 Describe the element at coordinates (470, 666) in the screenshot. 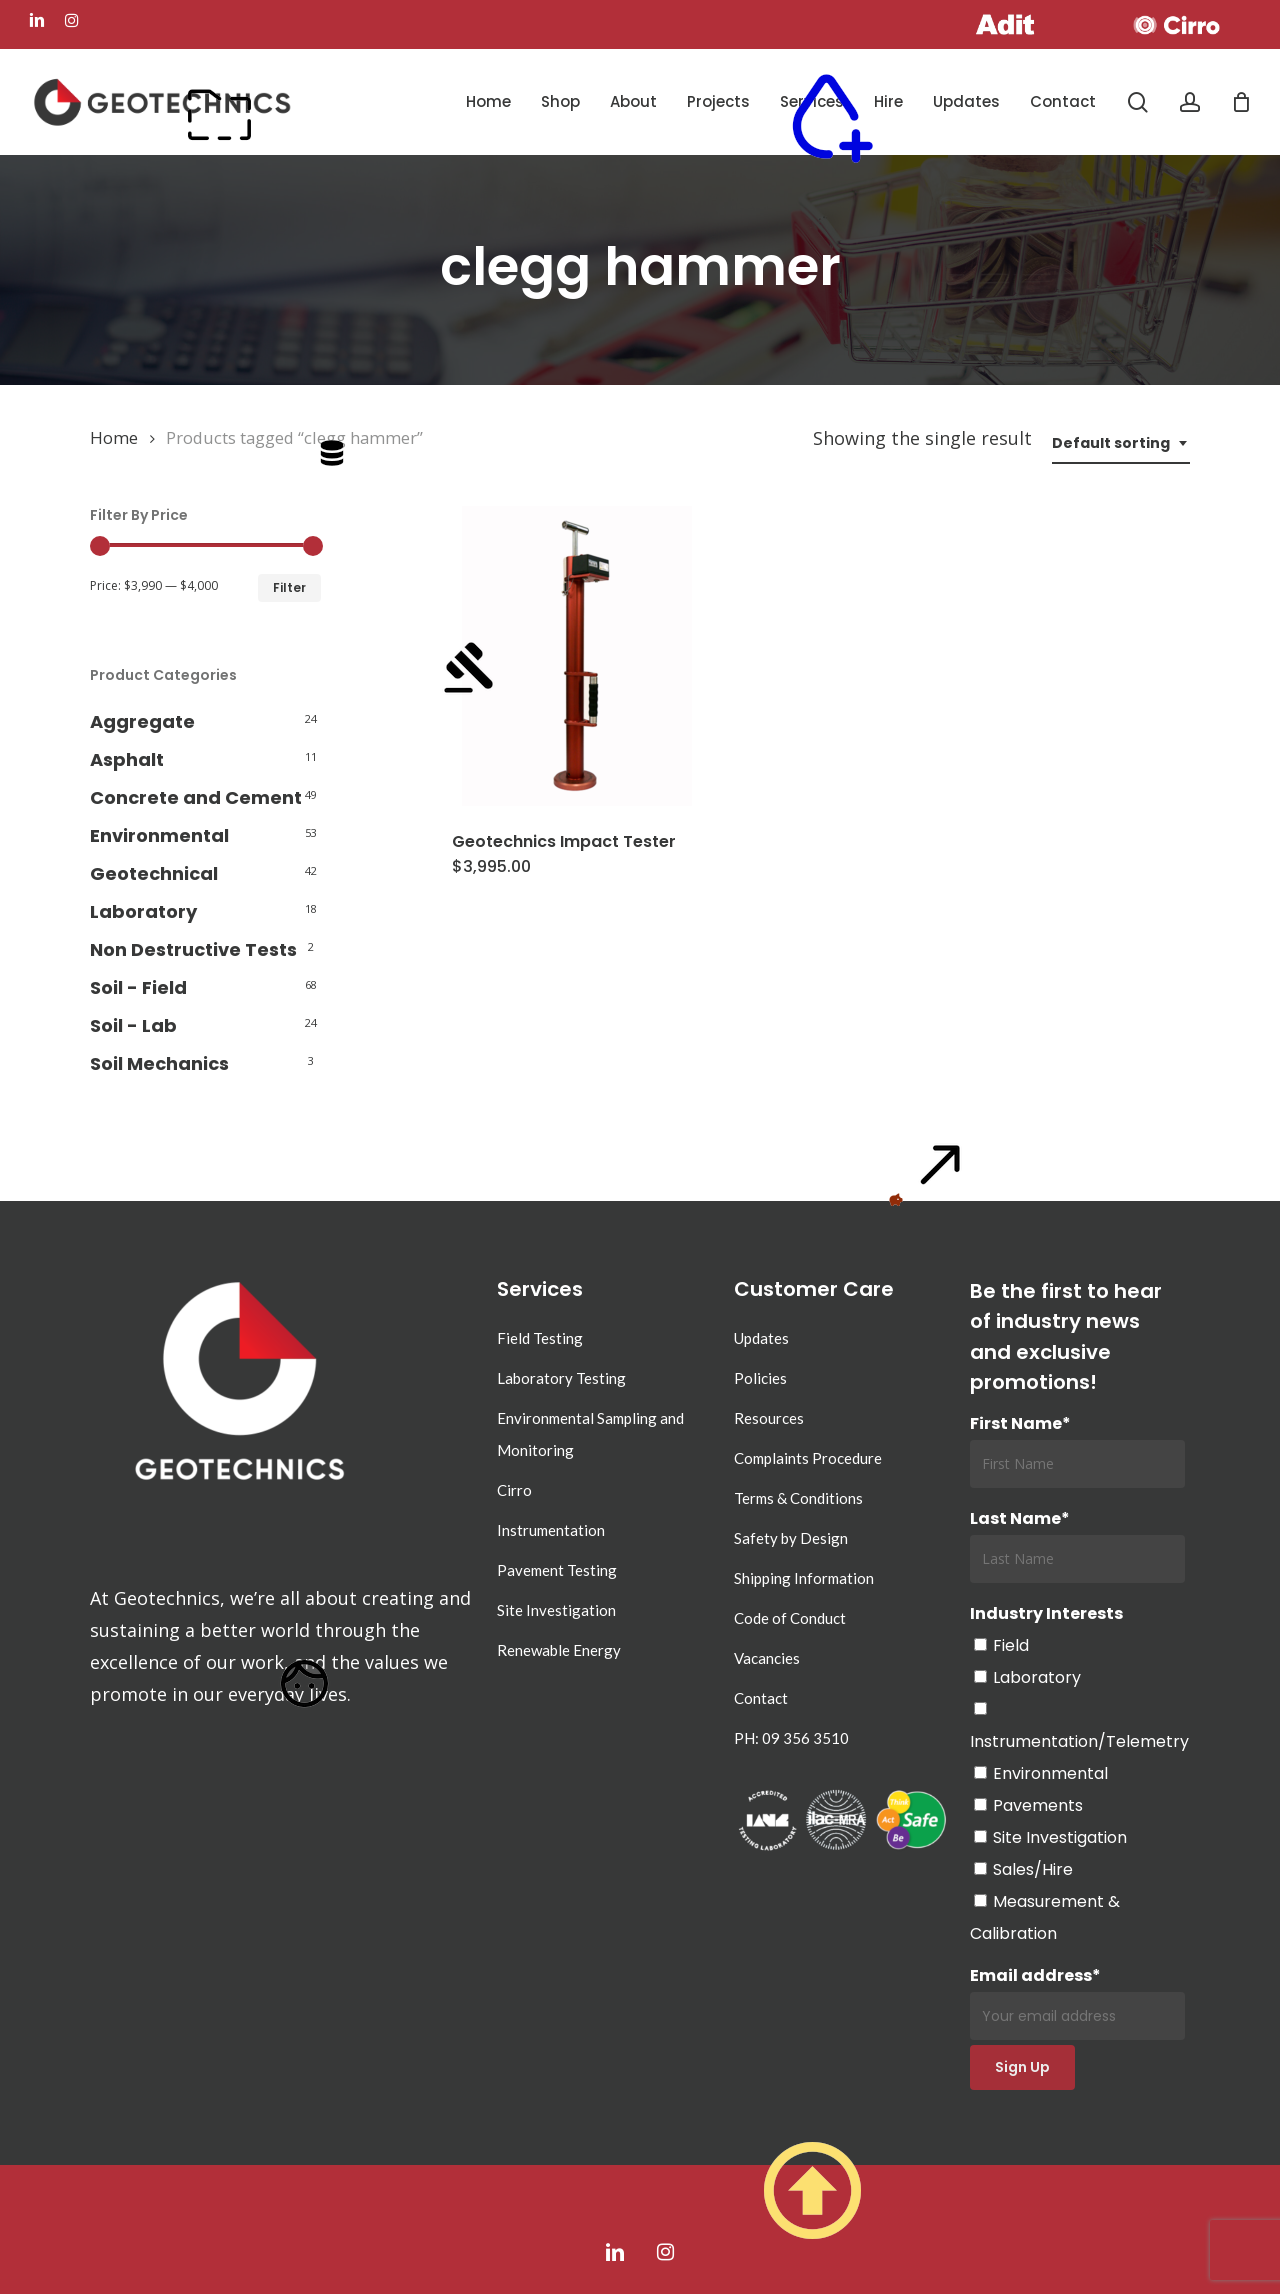

I see `access legal or terms of service information` at that location.